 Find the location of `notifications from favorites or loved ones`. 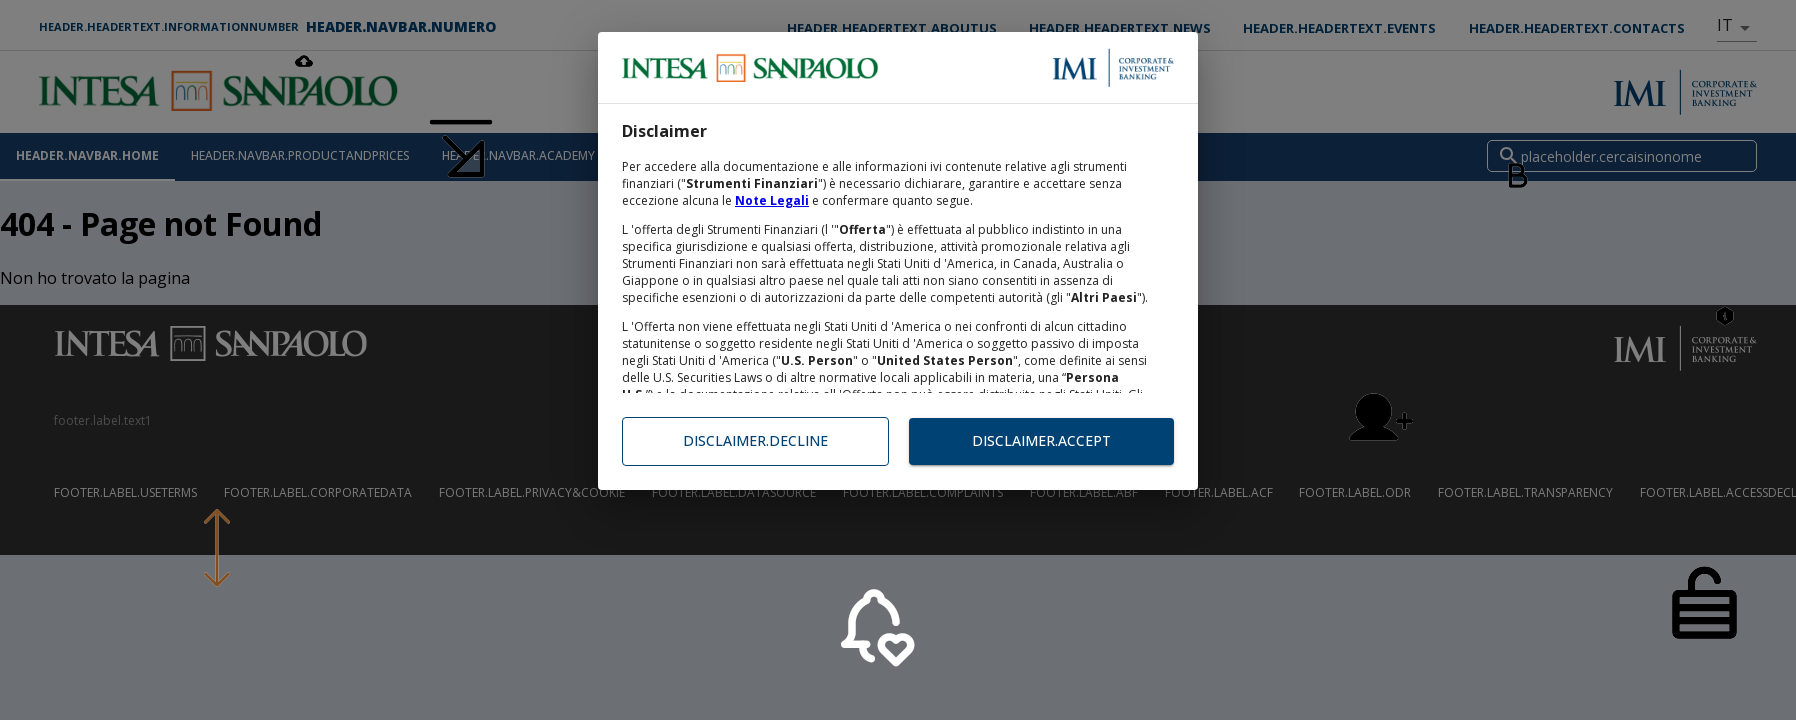

notifications from favorites or loved ones is located at coordinates (874, 626).